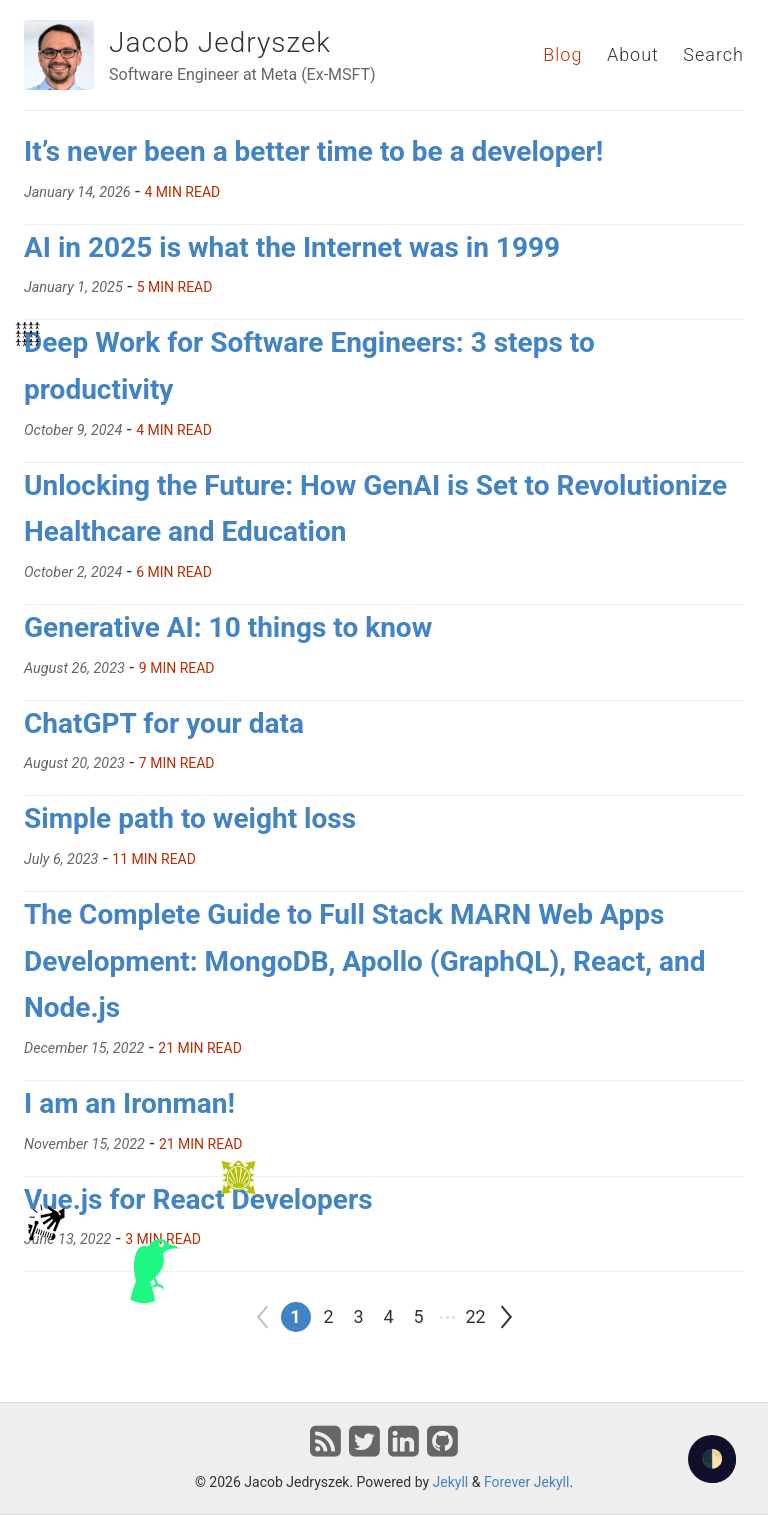 Image resolution: width=768 pixels, height=1515 pixels. Describe the element at coordinates (28, 334) in the screenshot. I see `indicates a group or team of players` at that location.